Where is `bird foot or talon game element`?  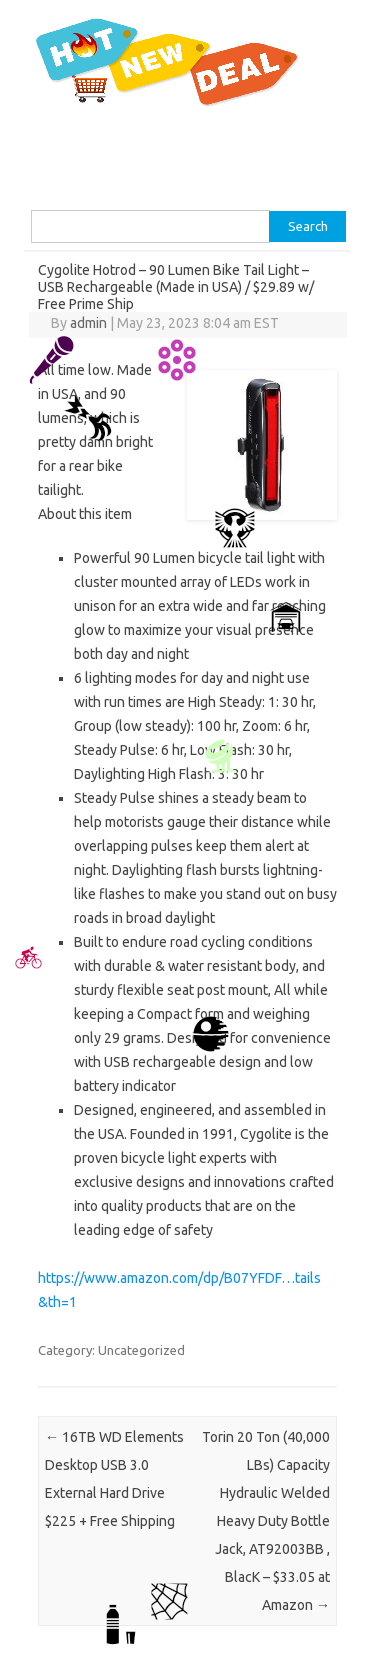 bird foot or talon game element is located at coordinates (87, 417).